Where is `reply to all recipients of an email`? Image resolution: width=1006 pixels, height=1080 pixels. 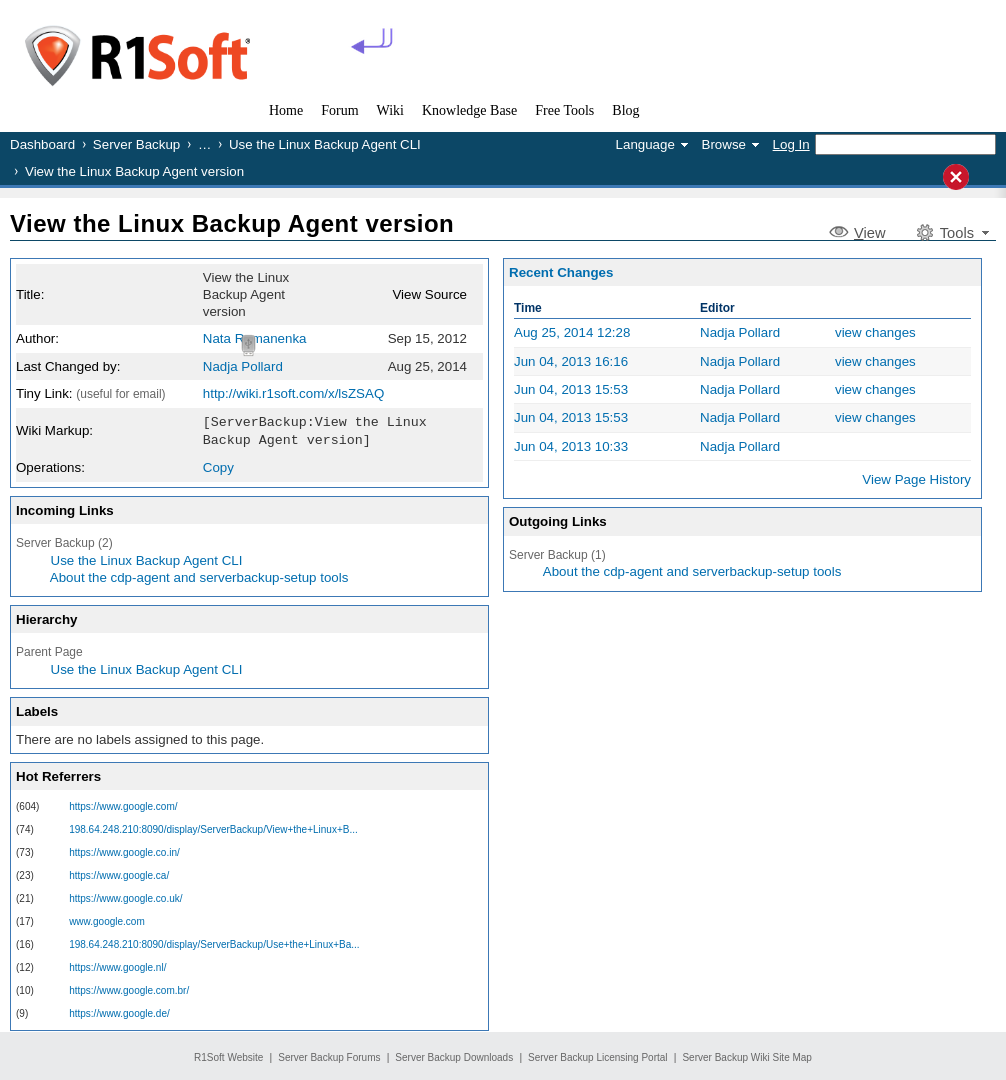 reply to all recipients of an email is located at coordinates (371, 41).